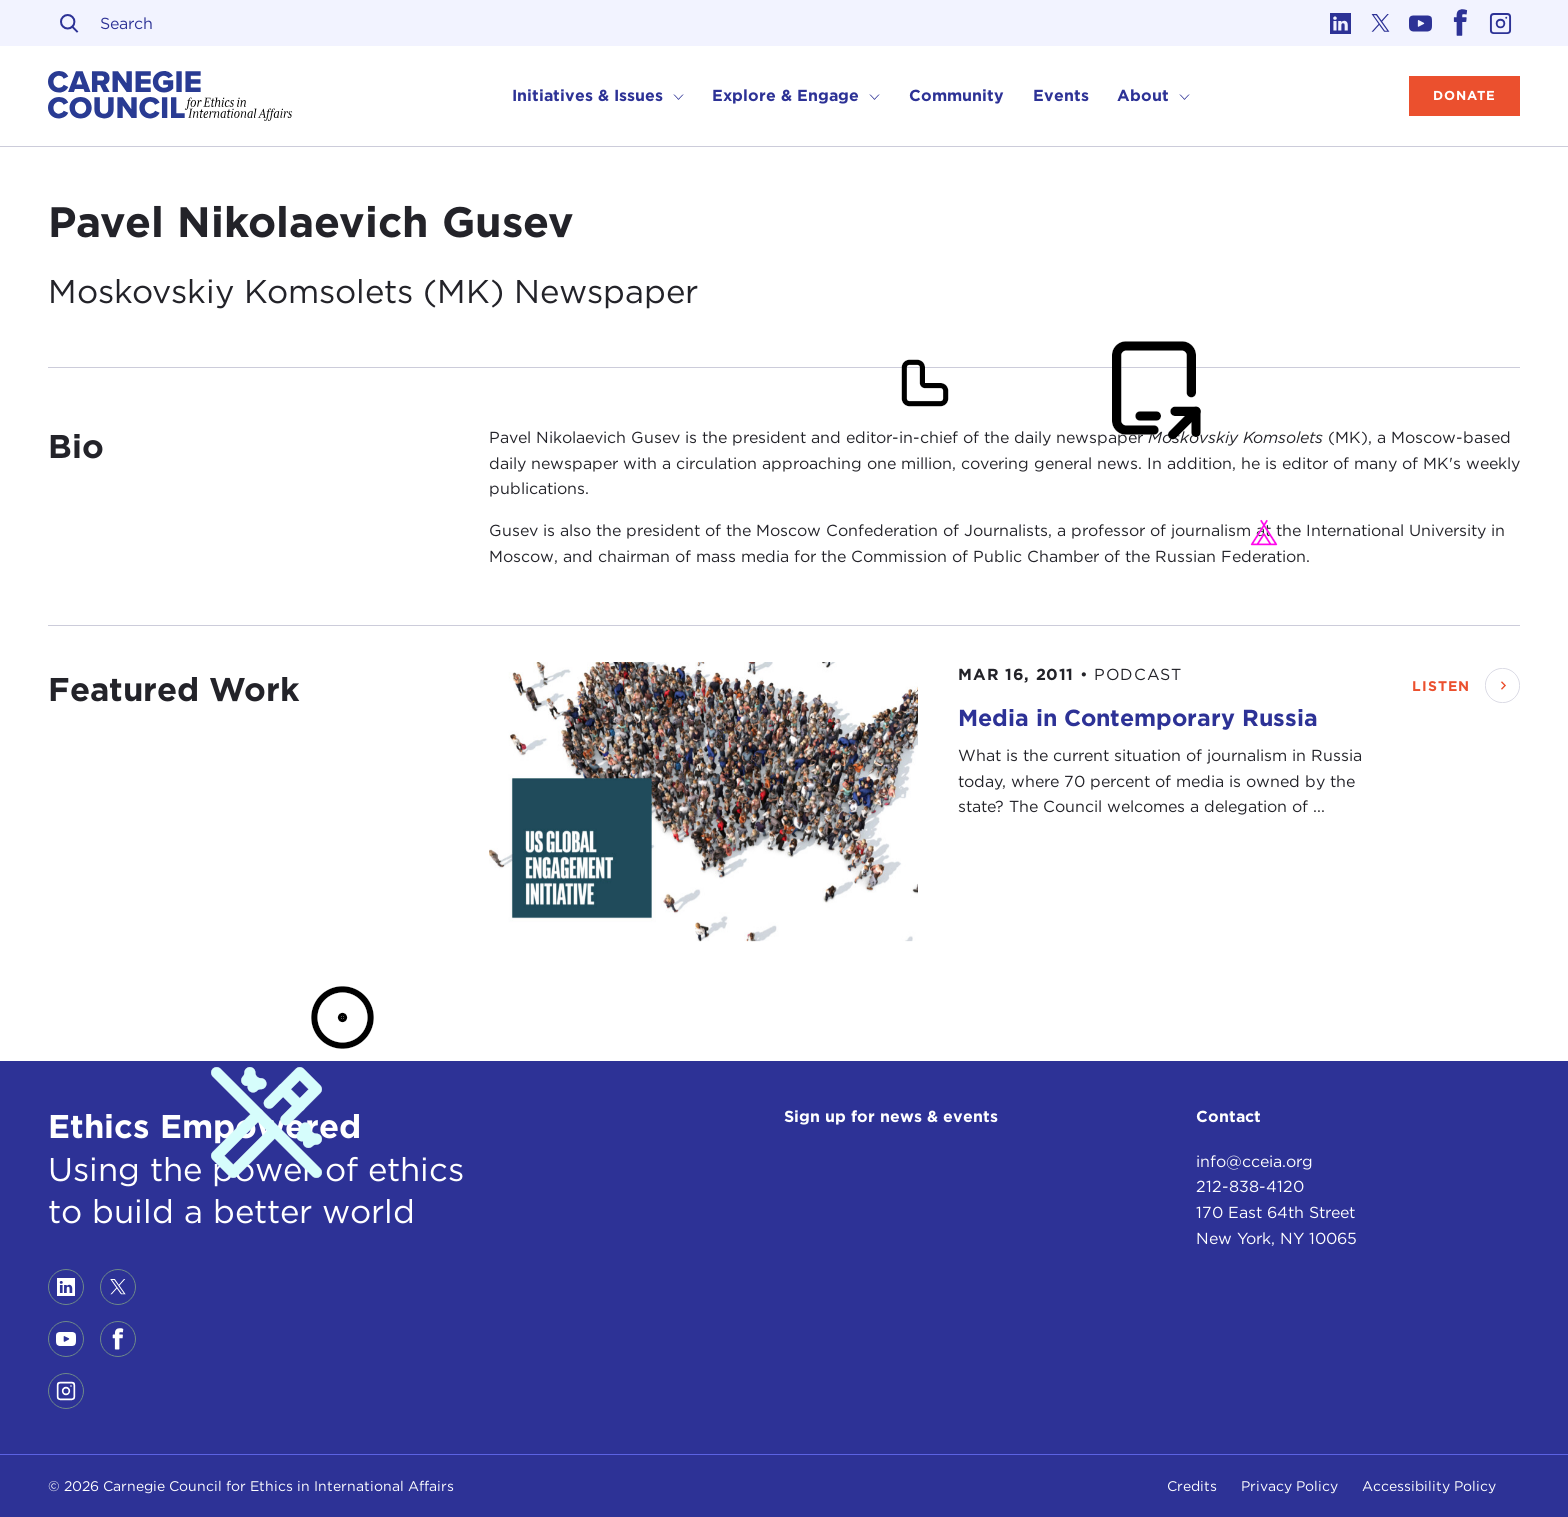  I want to click on connect two paths with a straight corner join, so click(925, 383).